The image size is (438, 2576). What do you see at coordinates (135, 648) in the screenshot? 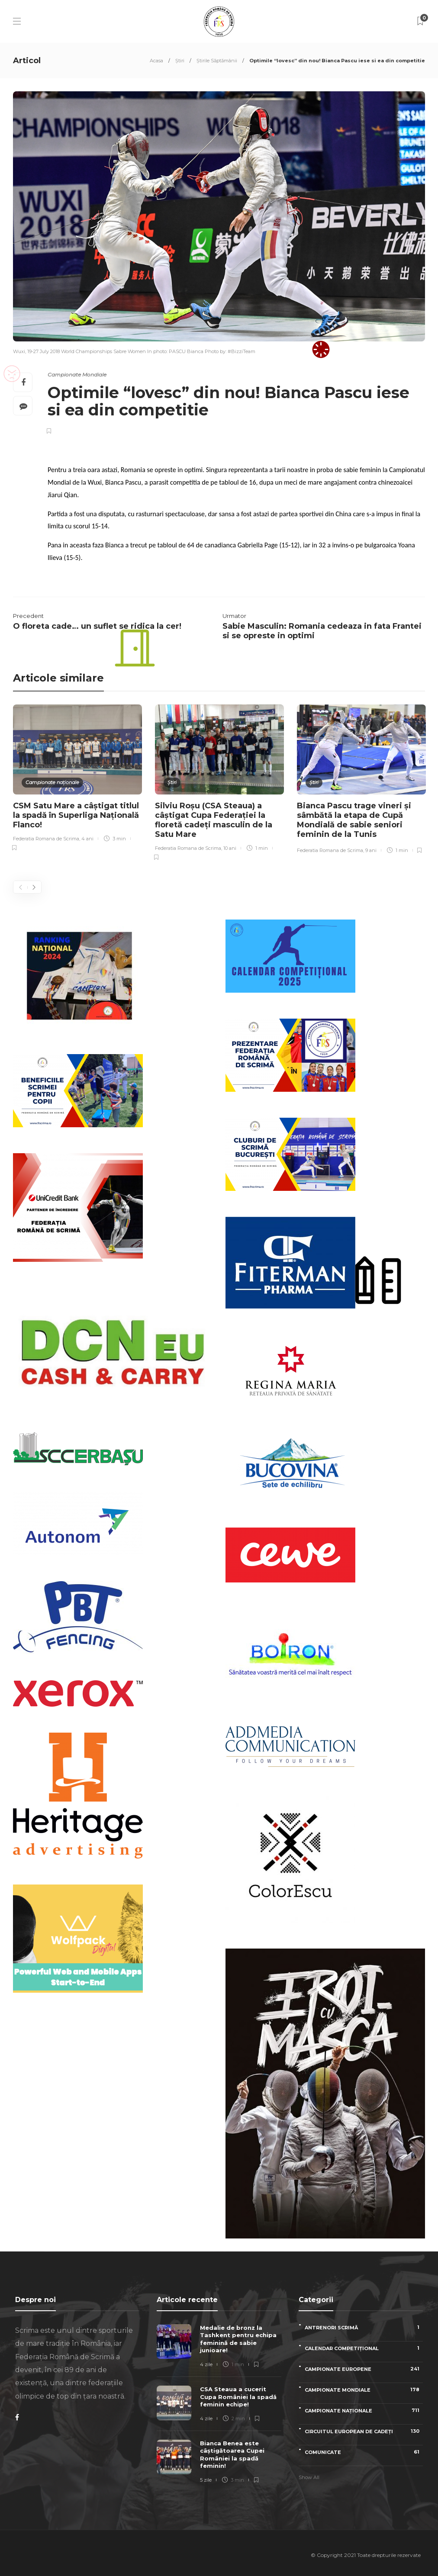
I see `exit or log out of the application` at bounding box center [135, 648].